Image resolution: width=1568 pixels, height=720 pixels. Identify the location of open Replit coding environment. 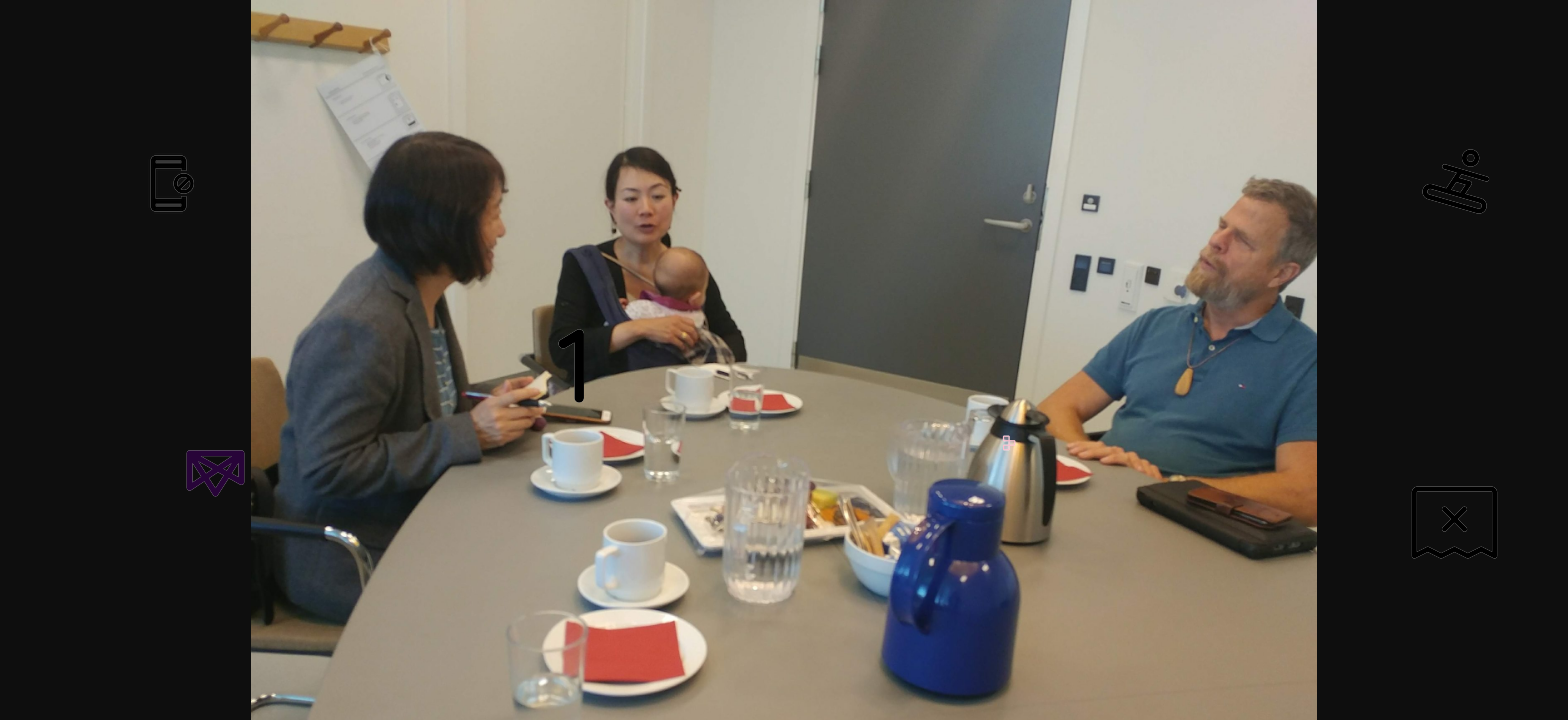
(1008, 443).